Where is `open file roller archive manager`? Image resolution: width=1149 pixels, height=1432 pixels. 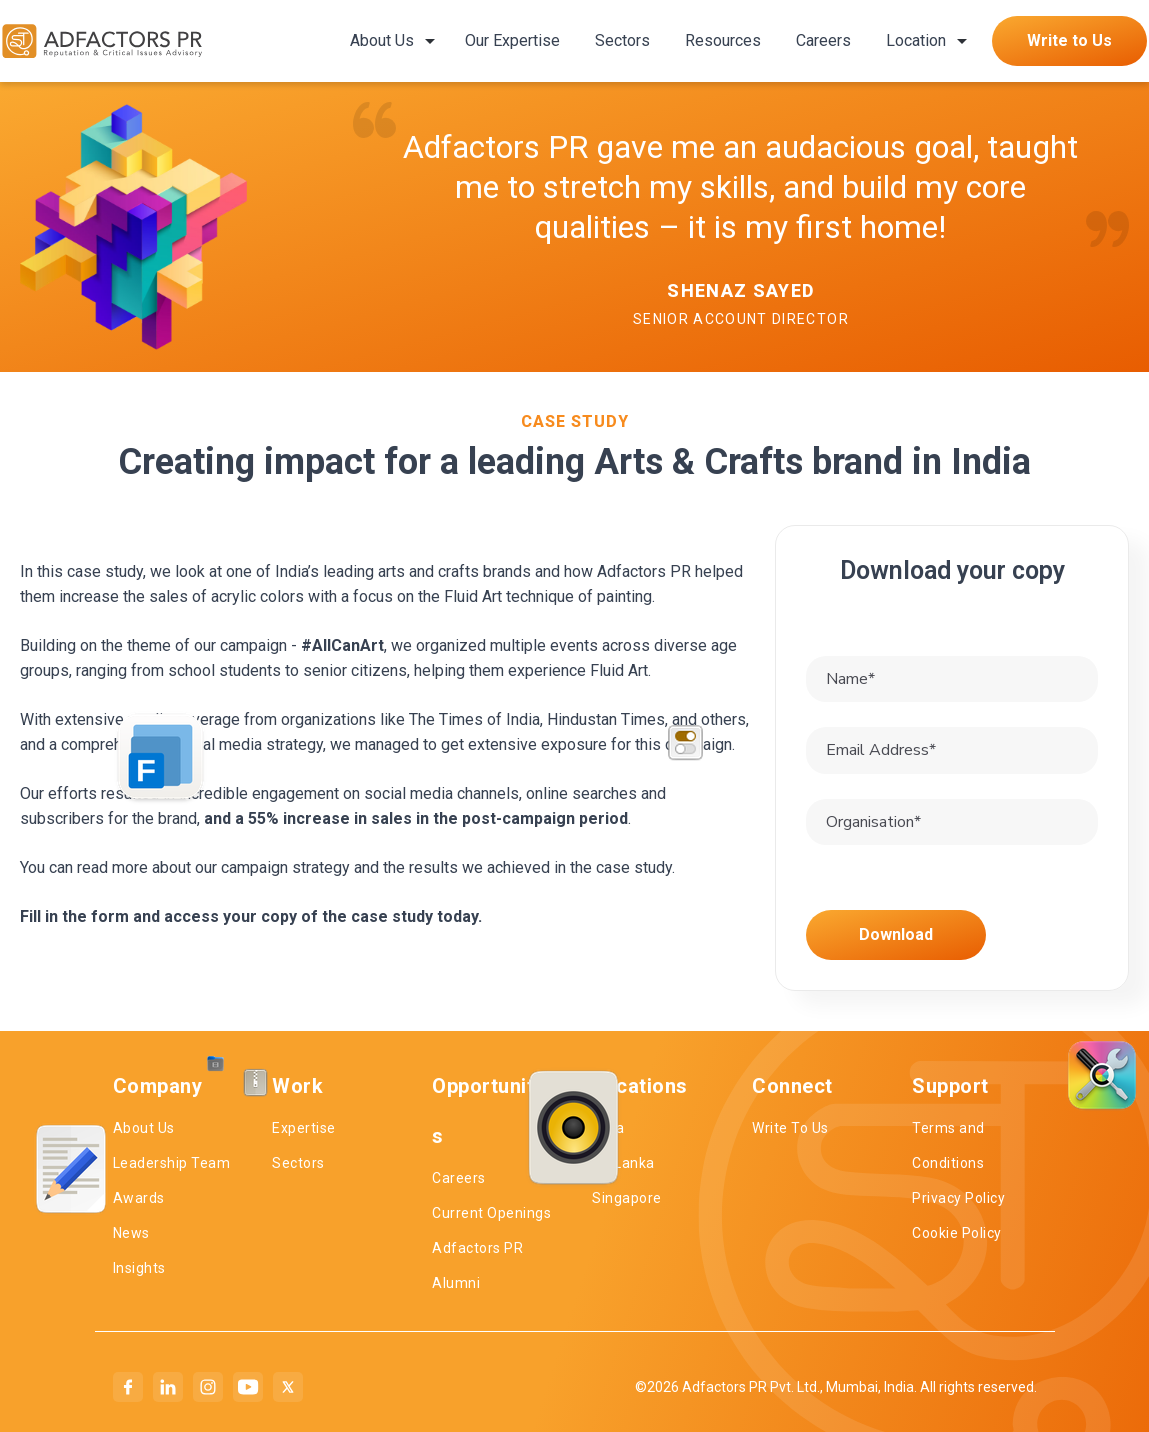 open file roller archive manager is located at coordinates (255, 1082).